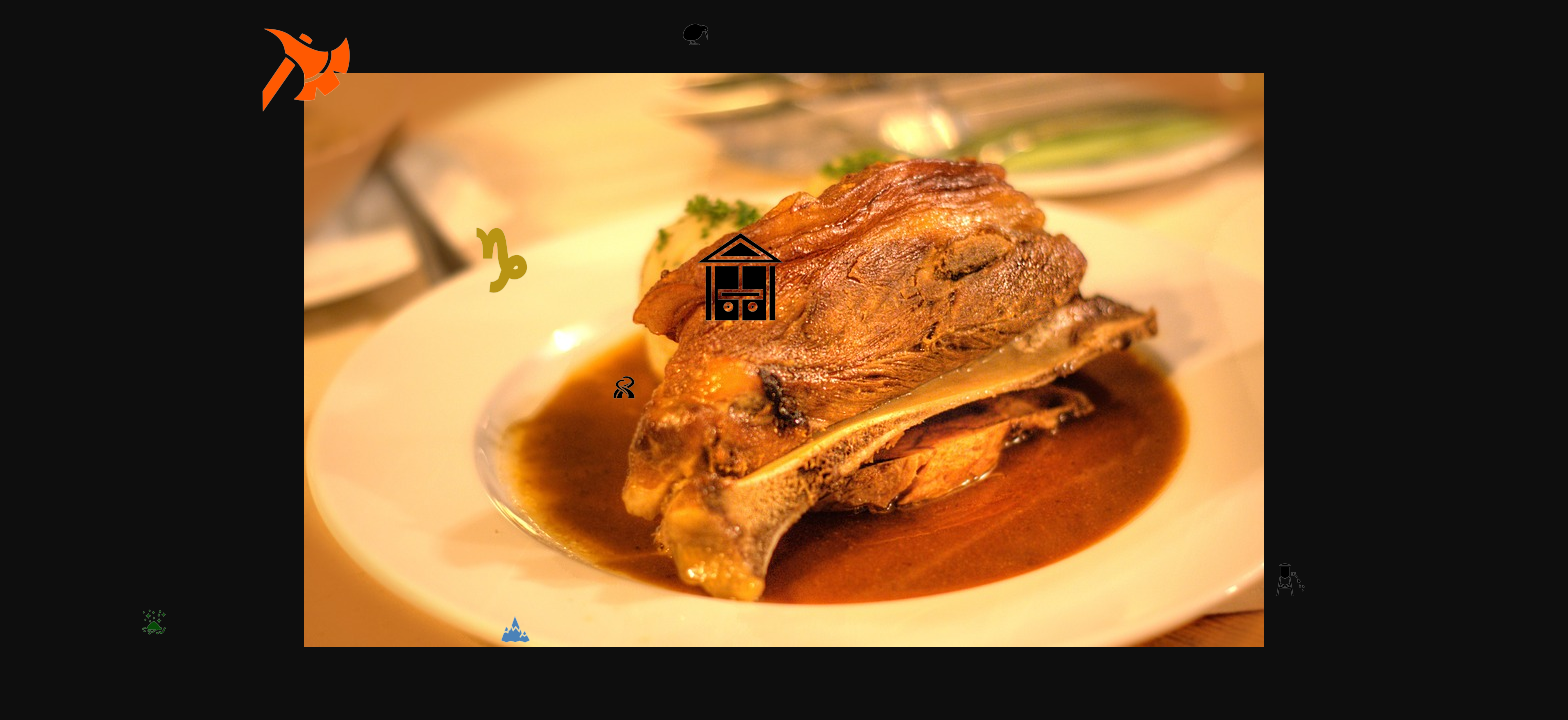 This screenshot has width=1568, height=720. What do you see at coordinates (740, 276) in the screenshot?
I see `access temple or shrine location` at bounding box center [740, 276].